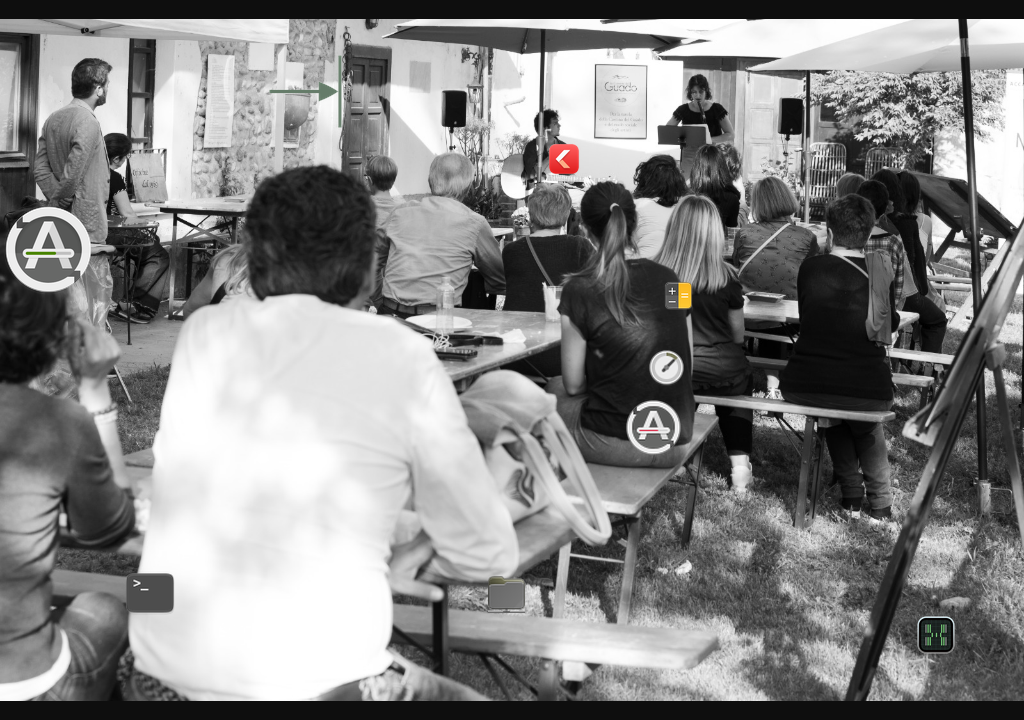  Describe the element at coordinates (564, 159) in the screenshot. I see `open haguichi VPN network manager` at that location.